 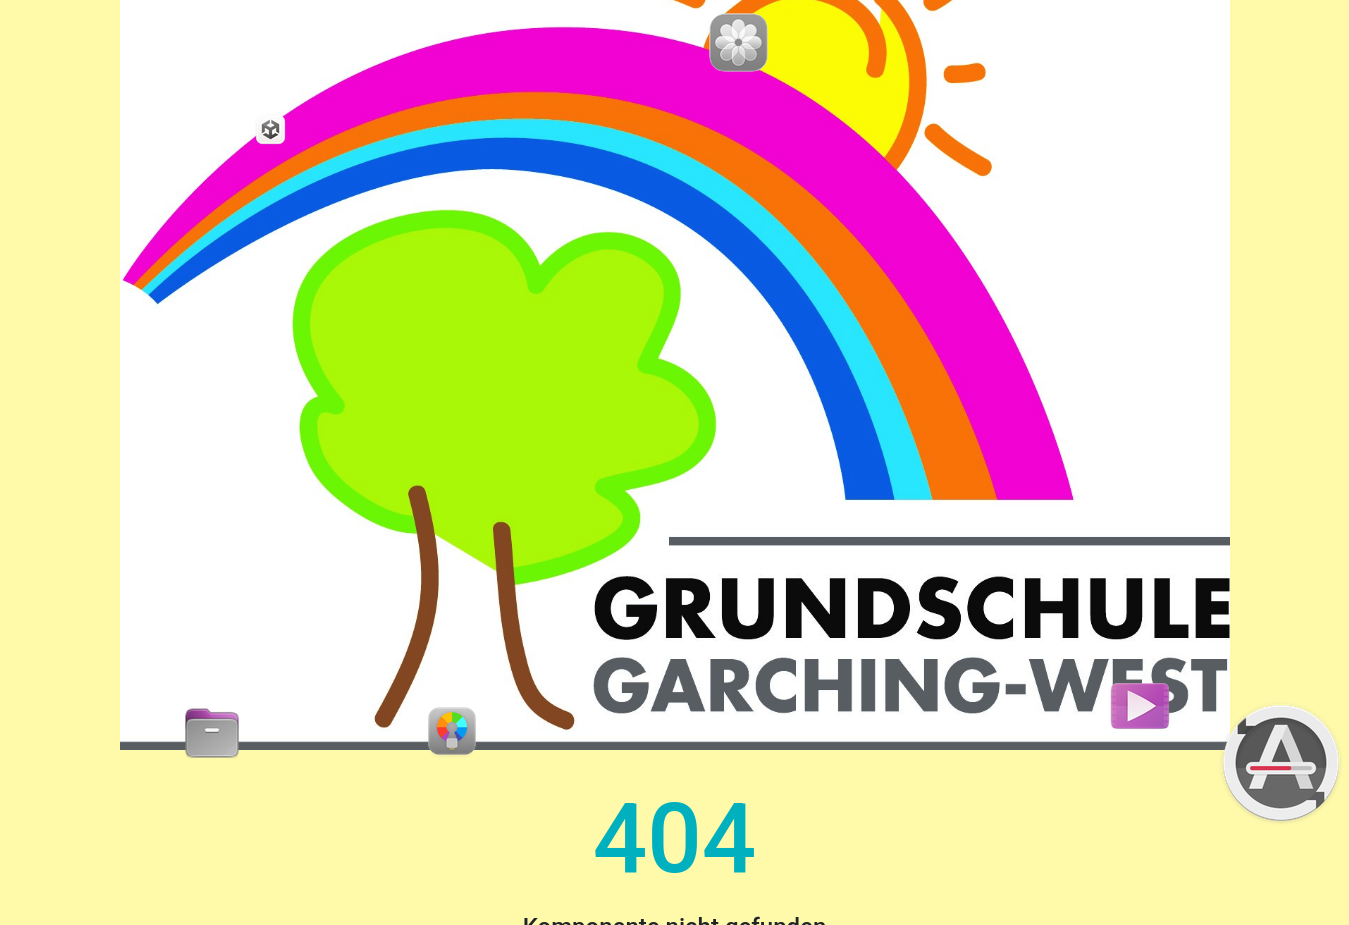 What do you see at coordinates (1140, 706) in the screenshot?
I see `open totem video player` at bounding box center [1140, 706].